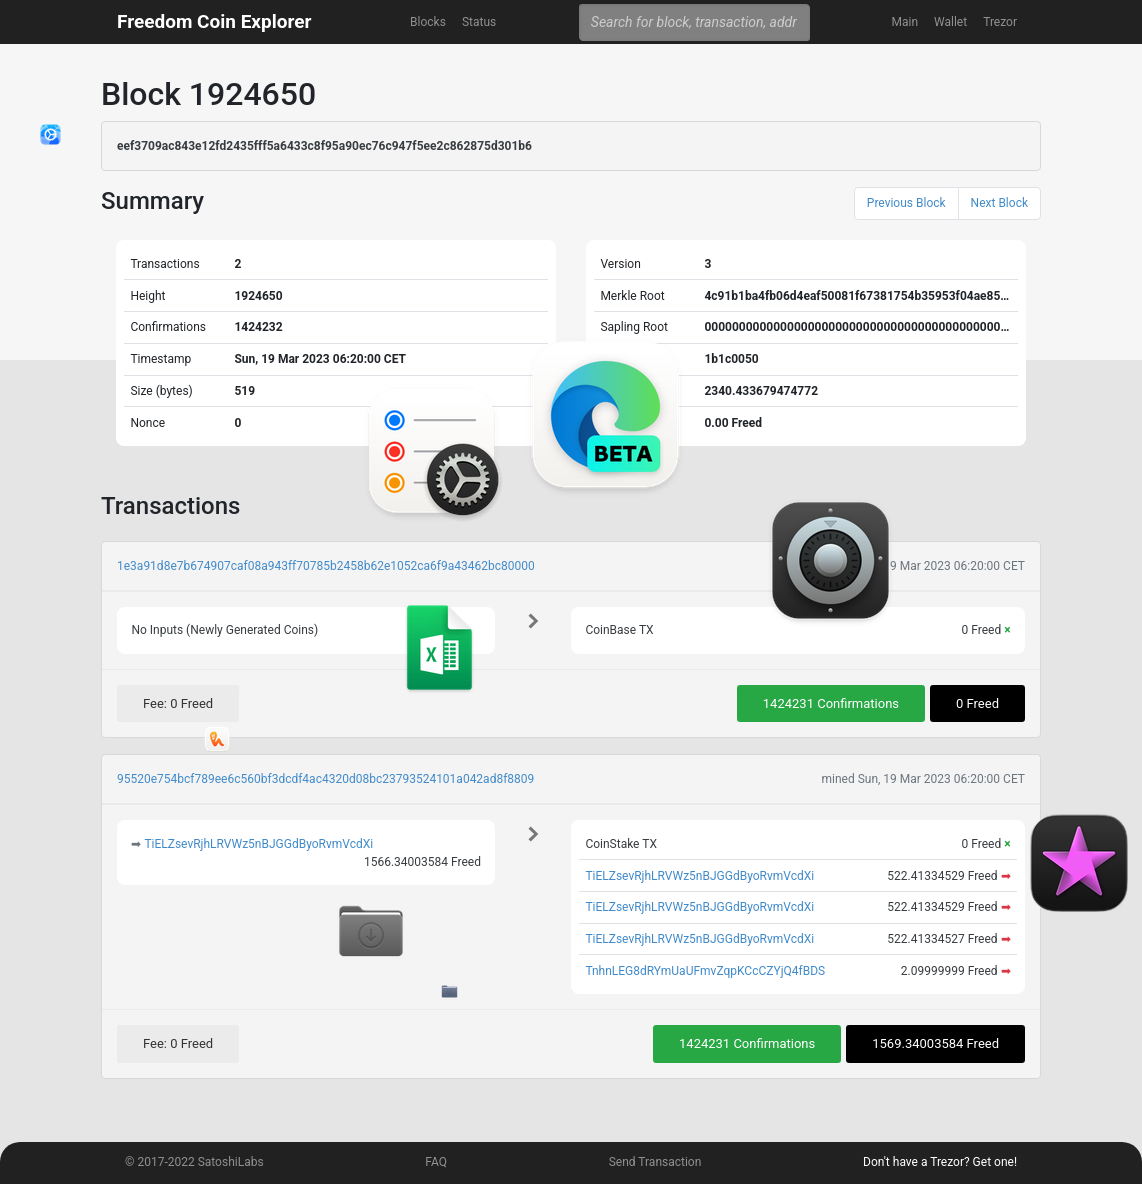  I want to click on open menu editor application, so click(431, 450).